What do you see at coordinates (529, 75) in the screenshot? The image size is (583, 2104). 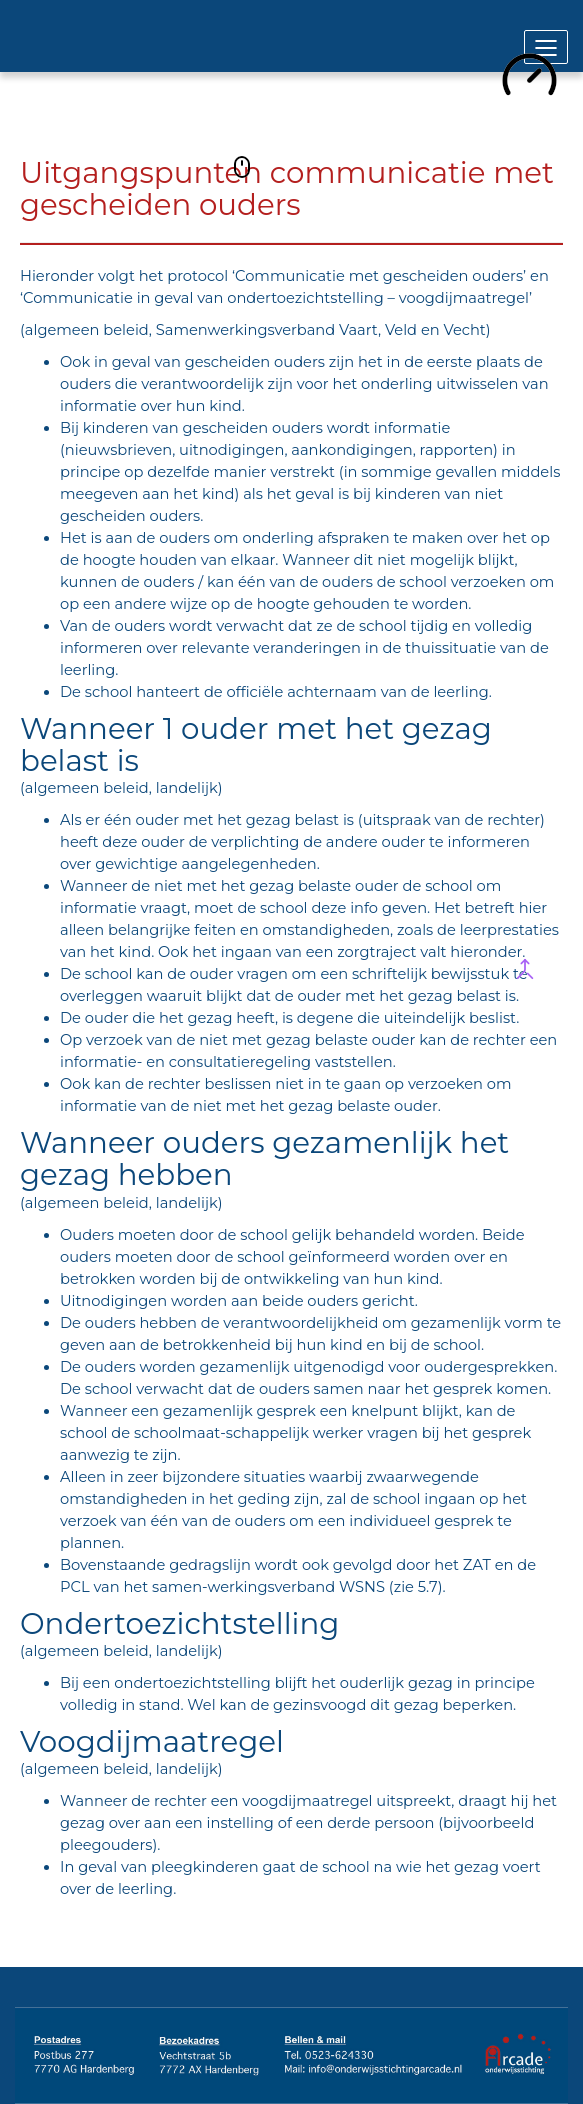 I see `view performance metrics or speed` at bounding box center [529, 75].